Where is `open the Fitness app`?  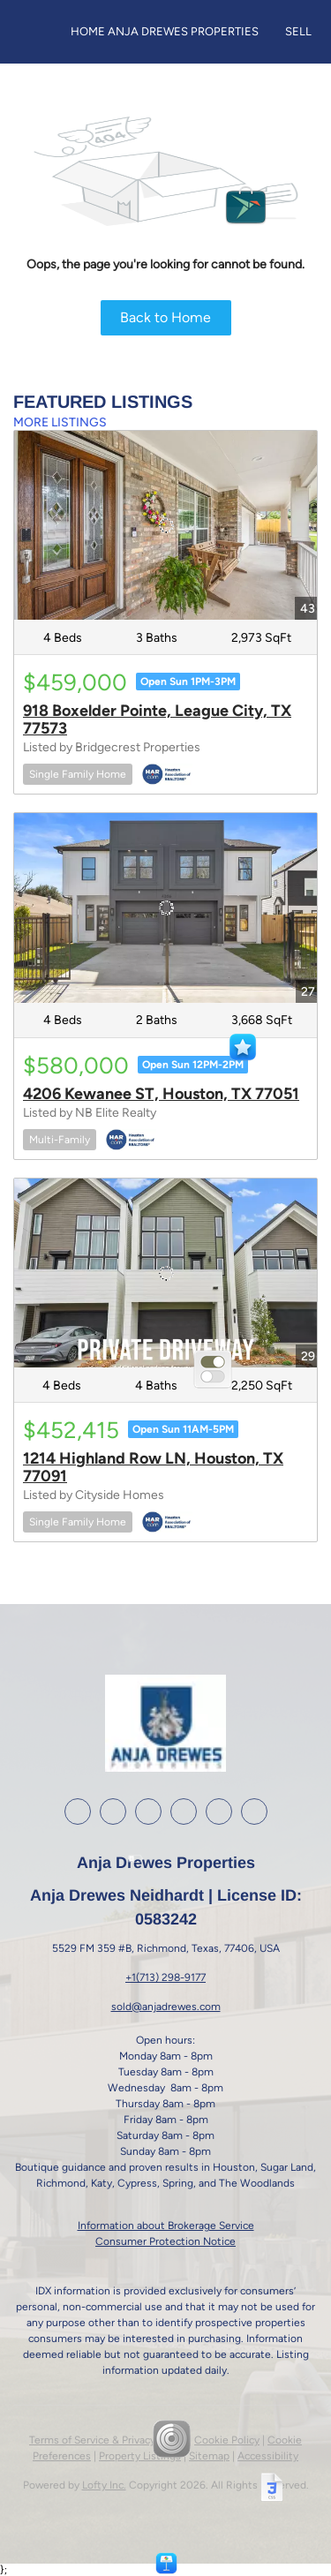 open the Fitness app is located at coordinates (171, 2438).